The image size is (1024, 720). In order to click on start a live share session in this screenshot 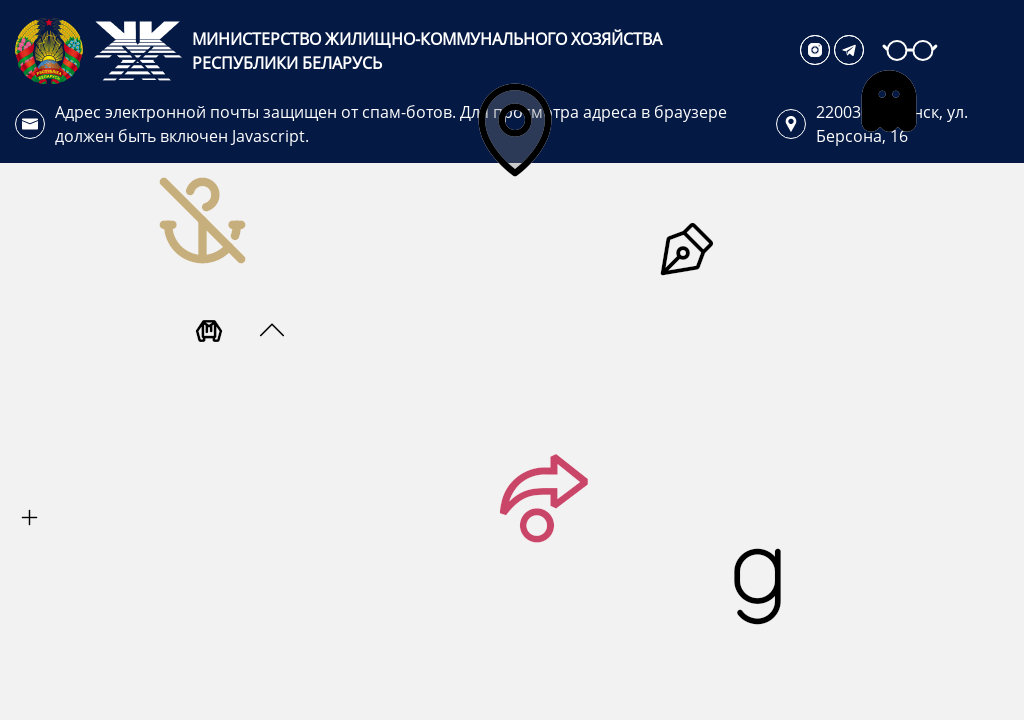, I will do `click(543, 497)`.